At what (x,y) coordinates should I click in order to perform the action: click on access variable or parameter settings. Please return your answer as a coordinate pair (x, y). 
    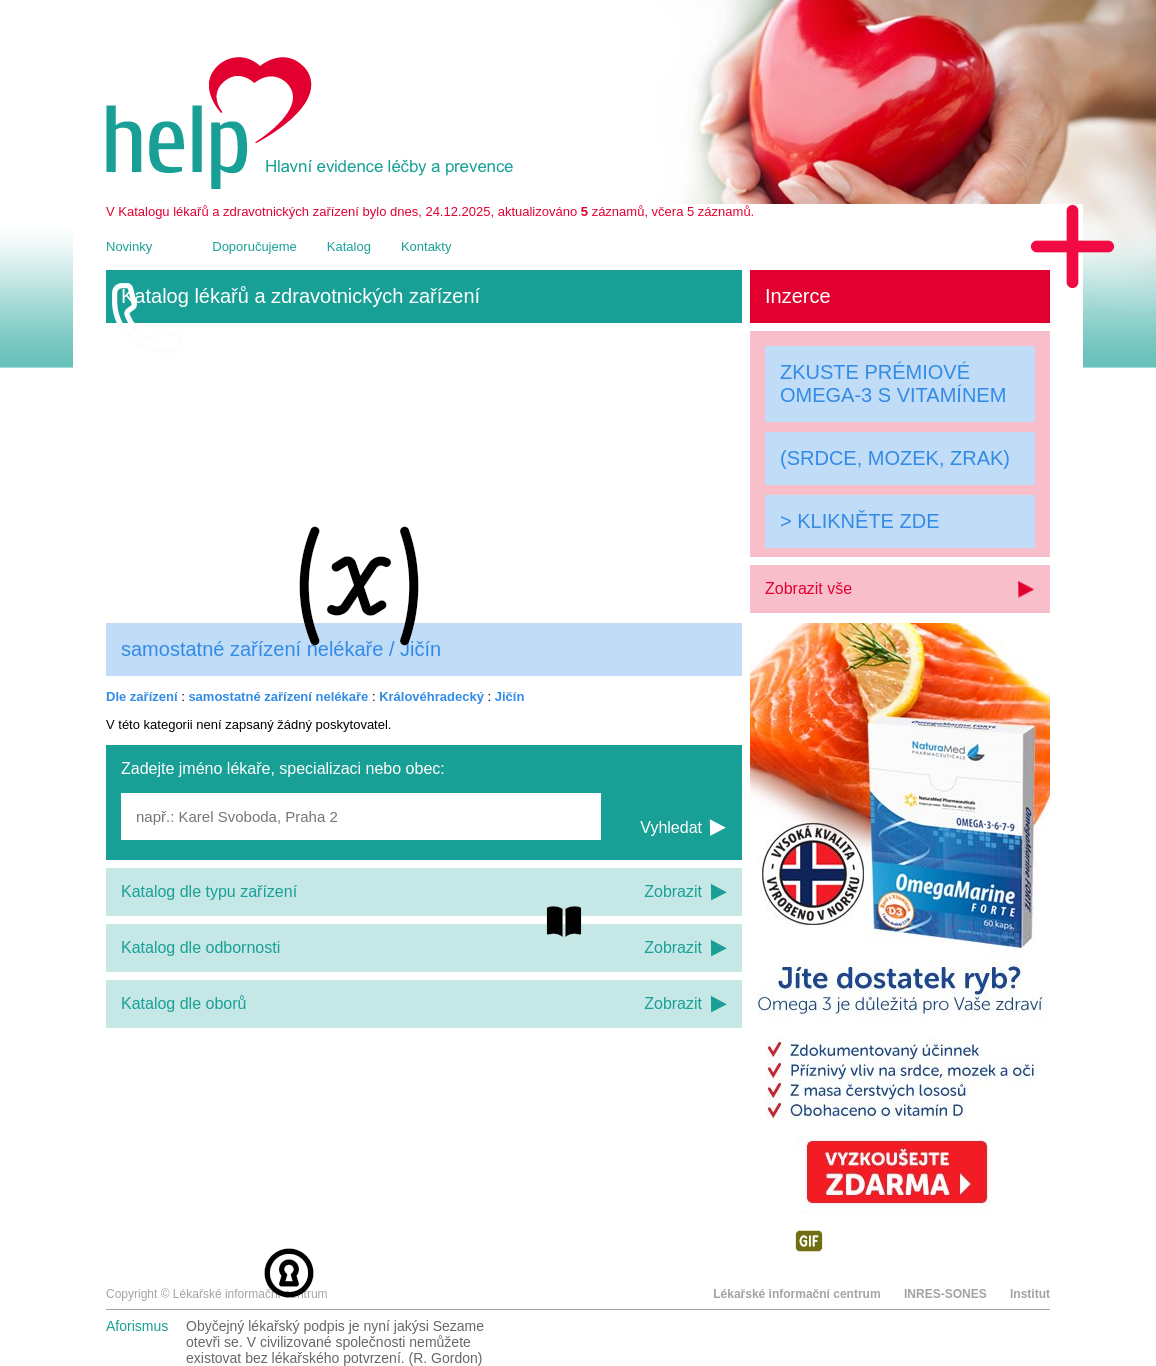
    Looking at the image, I should click on (359, 586).